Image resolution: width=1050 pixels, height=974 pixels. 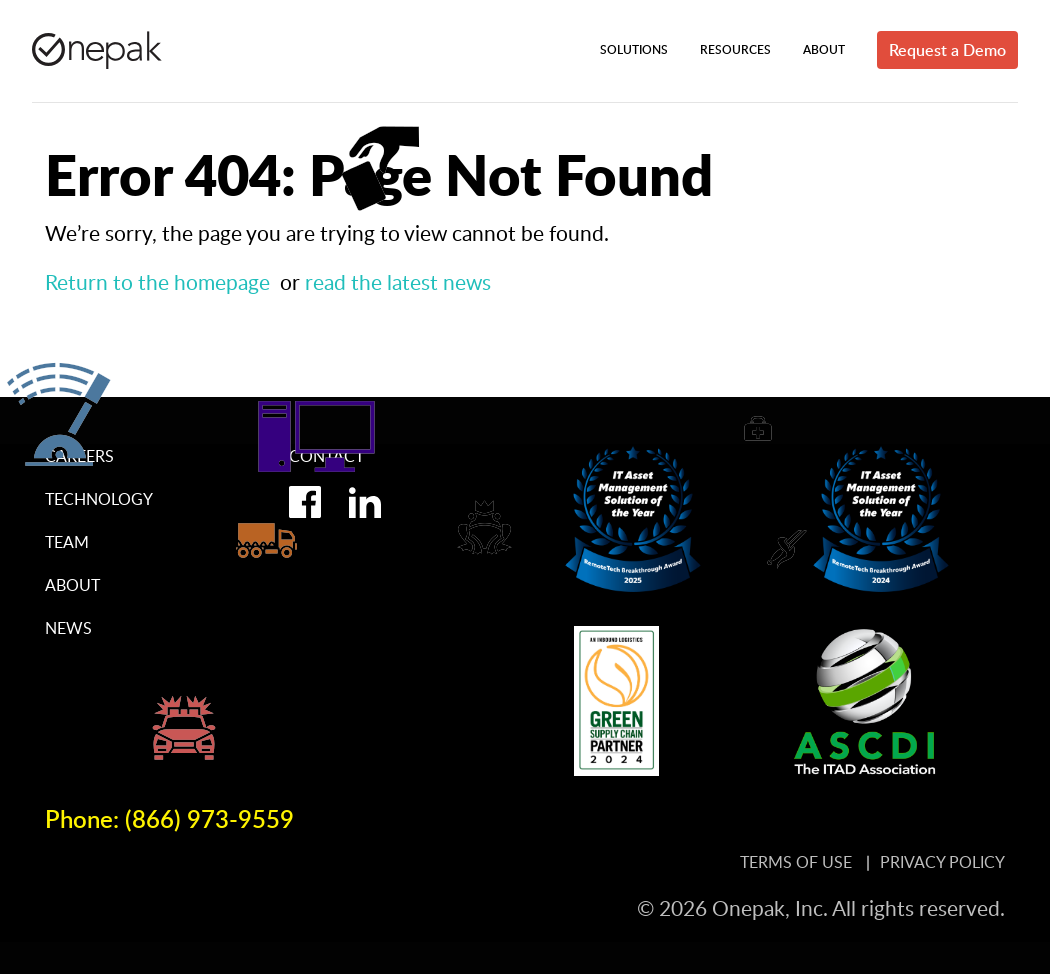 What do you see at coordinates (484, 527) in the screenshot?
I see `select the frog prince character` at bounding box center [484, 527].